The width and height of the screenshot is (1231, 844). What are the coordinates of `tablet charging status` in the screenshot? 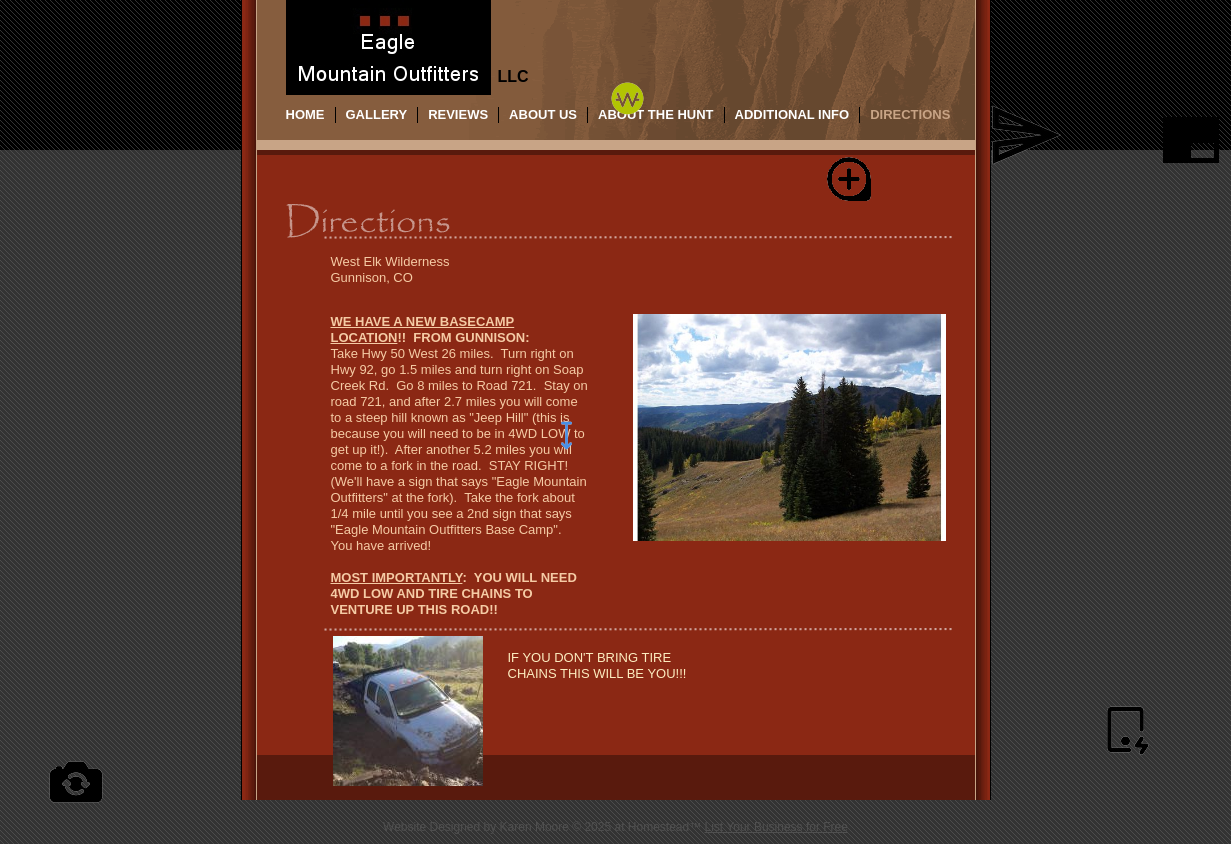 It's located at (1125, 729).